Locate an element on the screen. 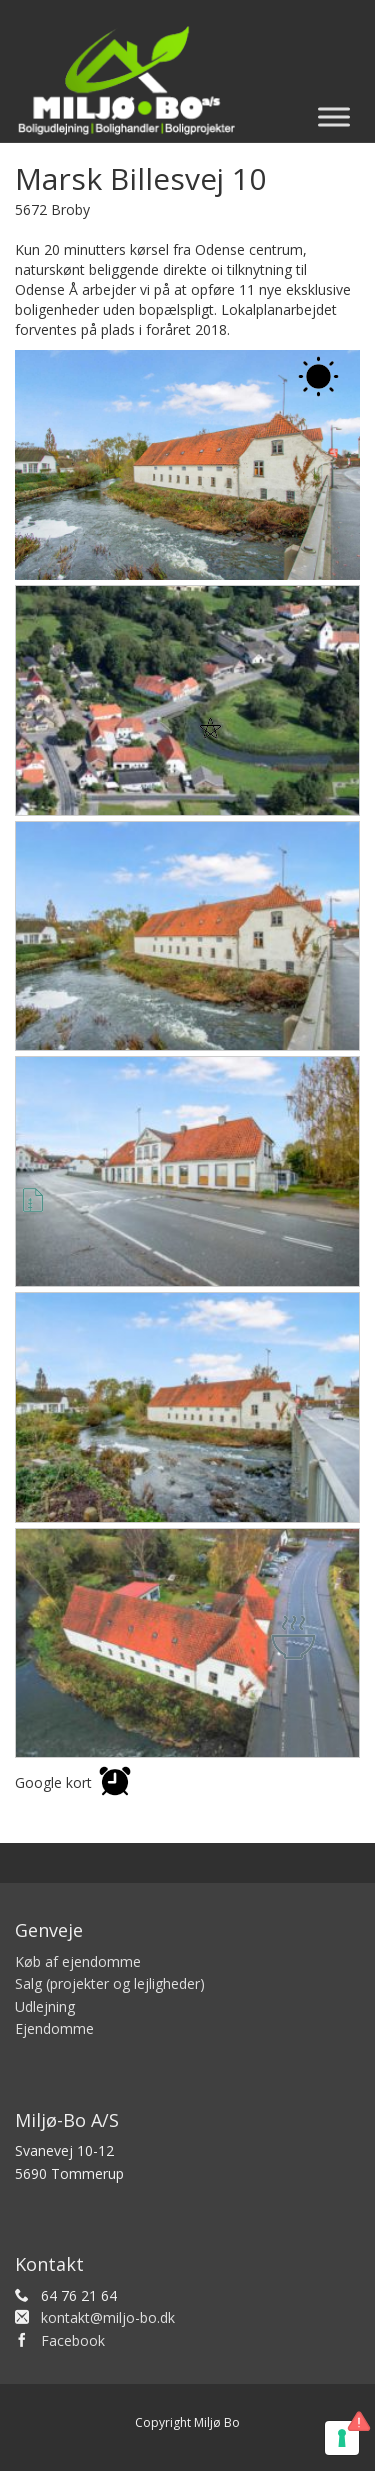 This screenshot has height=2471, width=375. select occult or mystical category is located at coordinates (210, 729).